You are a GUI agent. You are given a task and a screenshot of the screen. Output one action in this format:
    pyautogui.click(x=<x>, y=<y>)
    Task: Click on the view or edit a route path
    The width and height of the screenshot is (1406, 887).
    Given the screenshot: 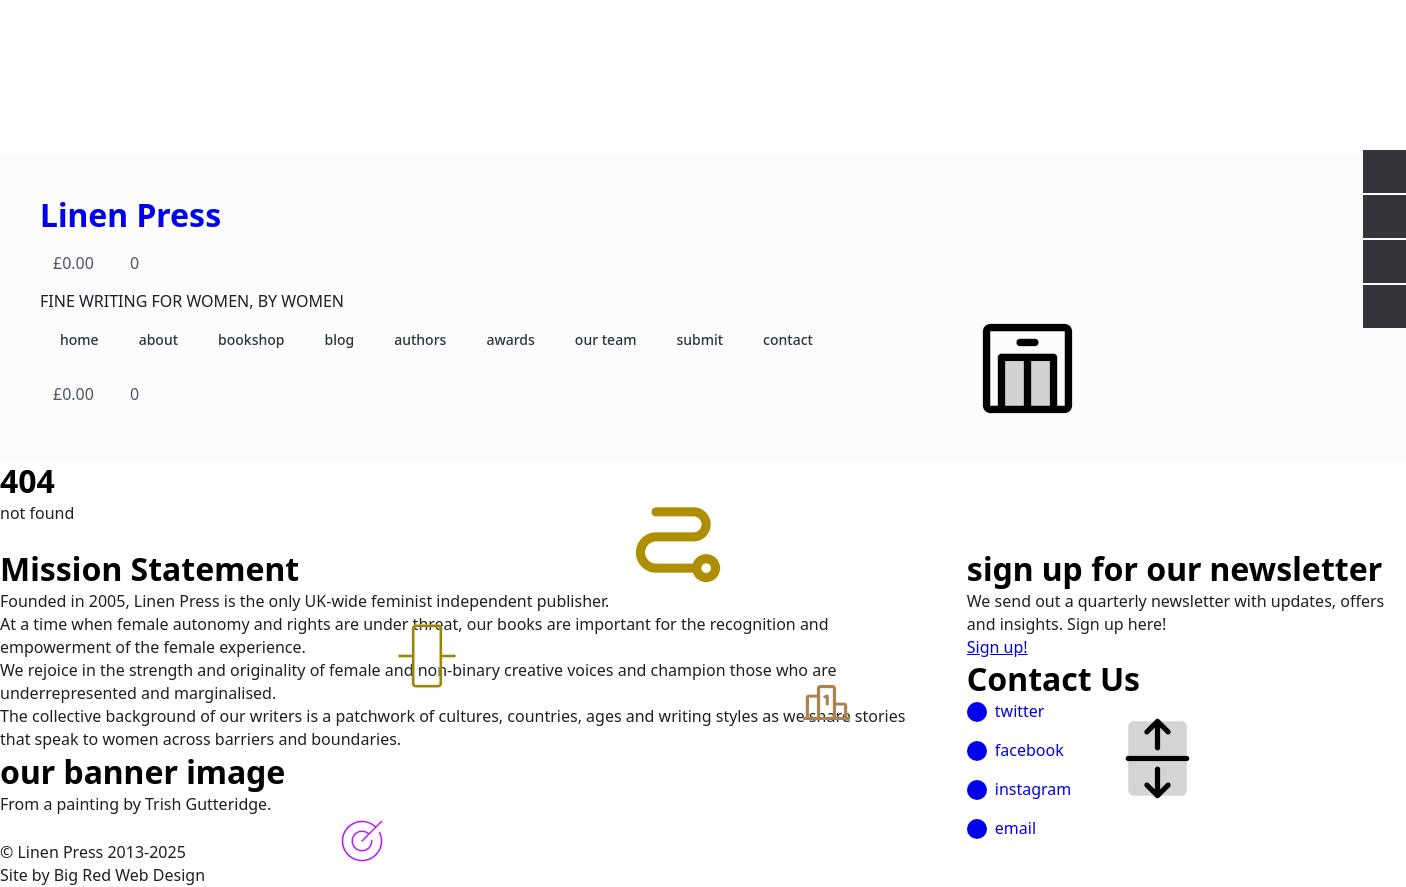 What is the action you would take?
    pyautogui.click(x=678, y=540)
    